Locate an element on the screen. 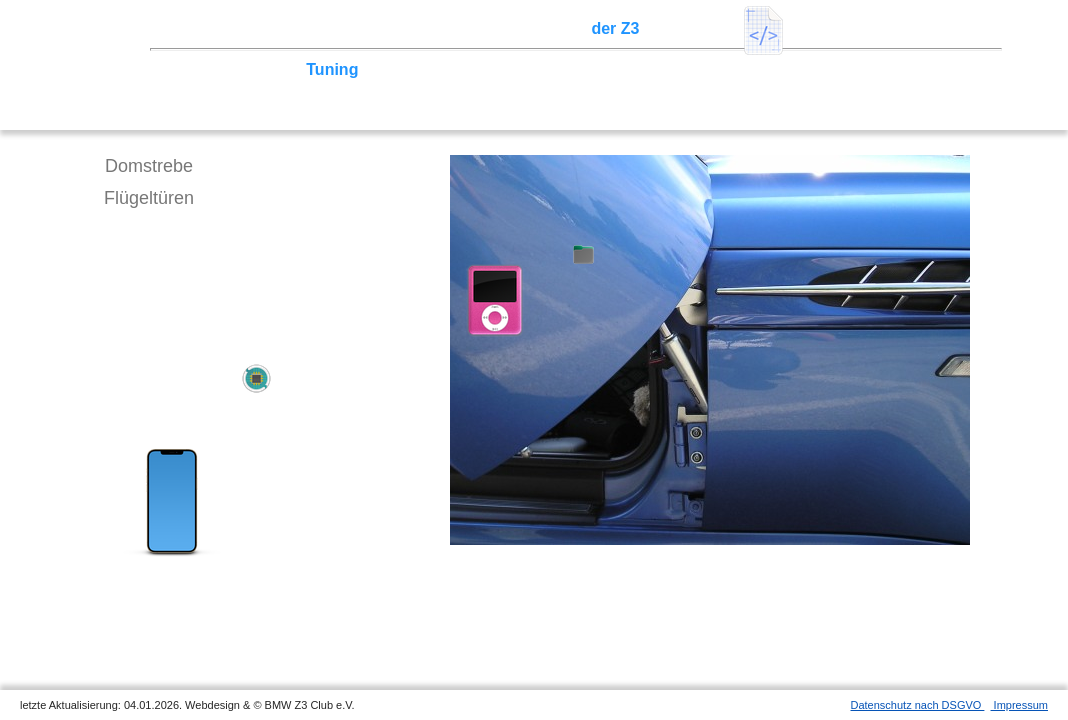 Image resolution: width=1068 pixels, height=720 pixels. open a folder to view its contents is located at coordinates (583, 254).